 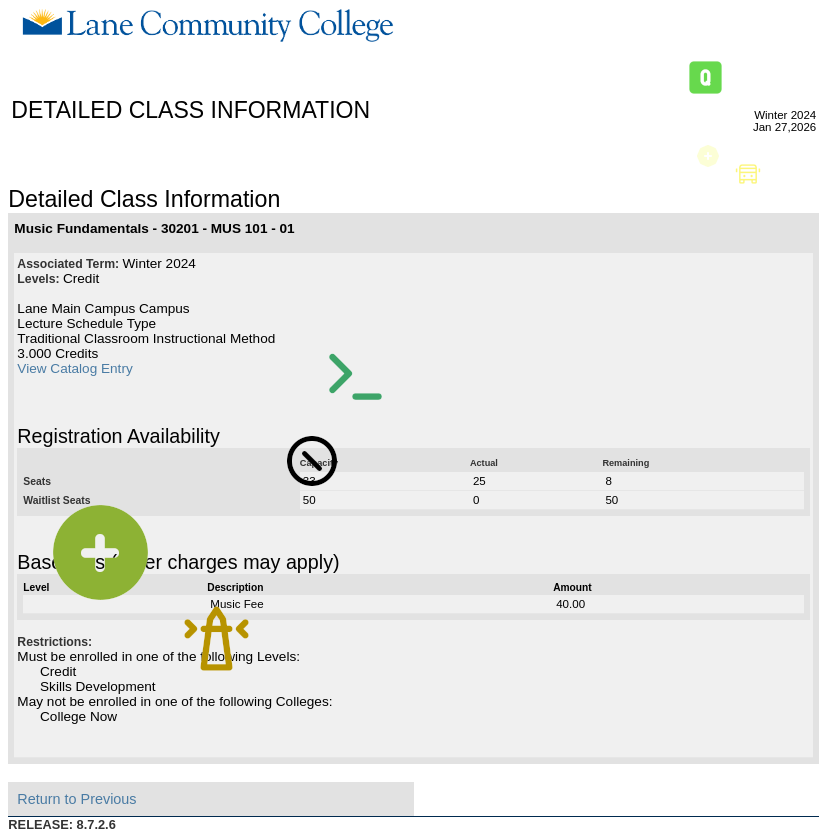 I want to click on add a new item, so click(x=100, y=553).